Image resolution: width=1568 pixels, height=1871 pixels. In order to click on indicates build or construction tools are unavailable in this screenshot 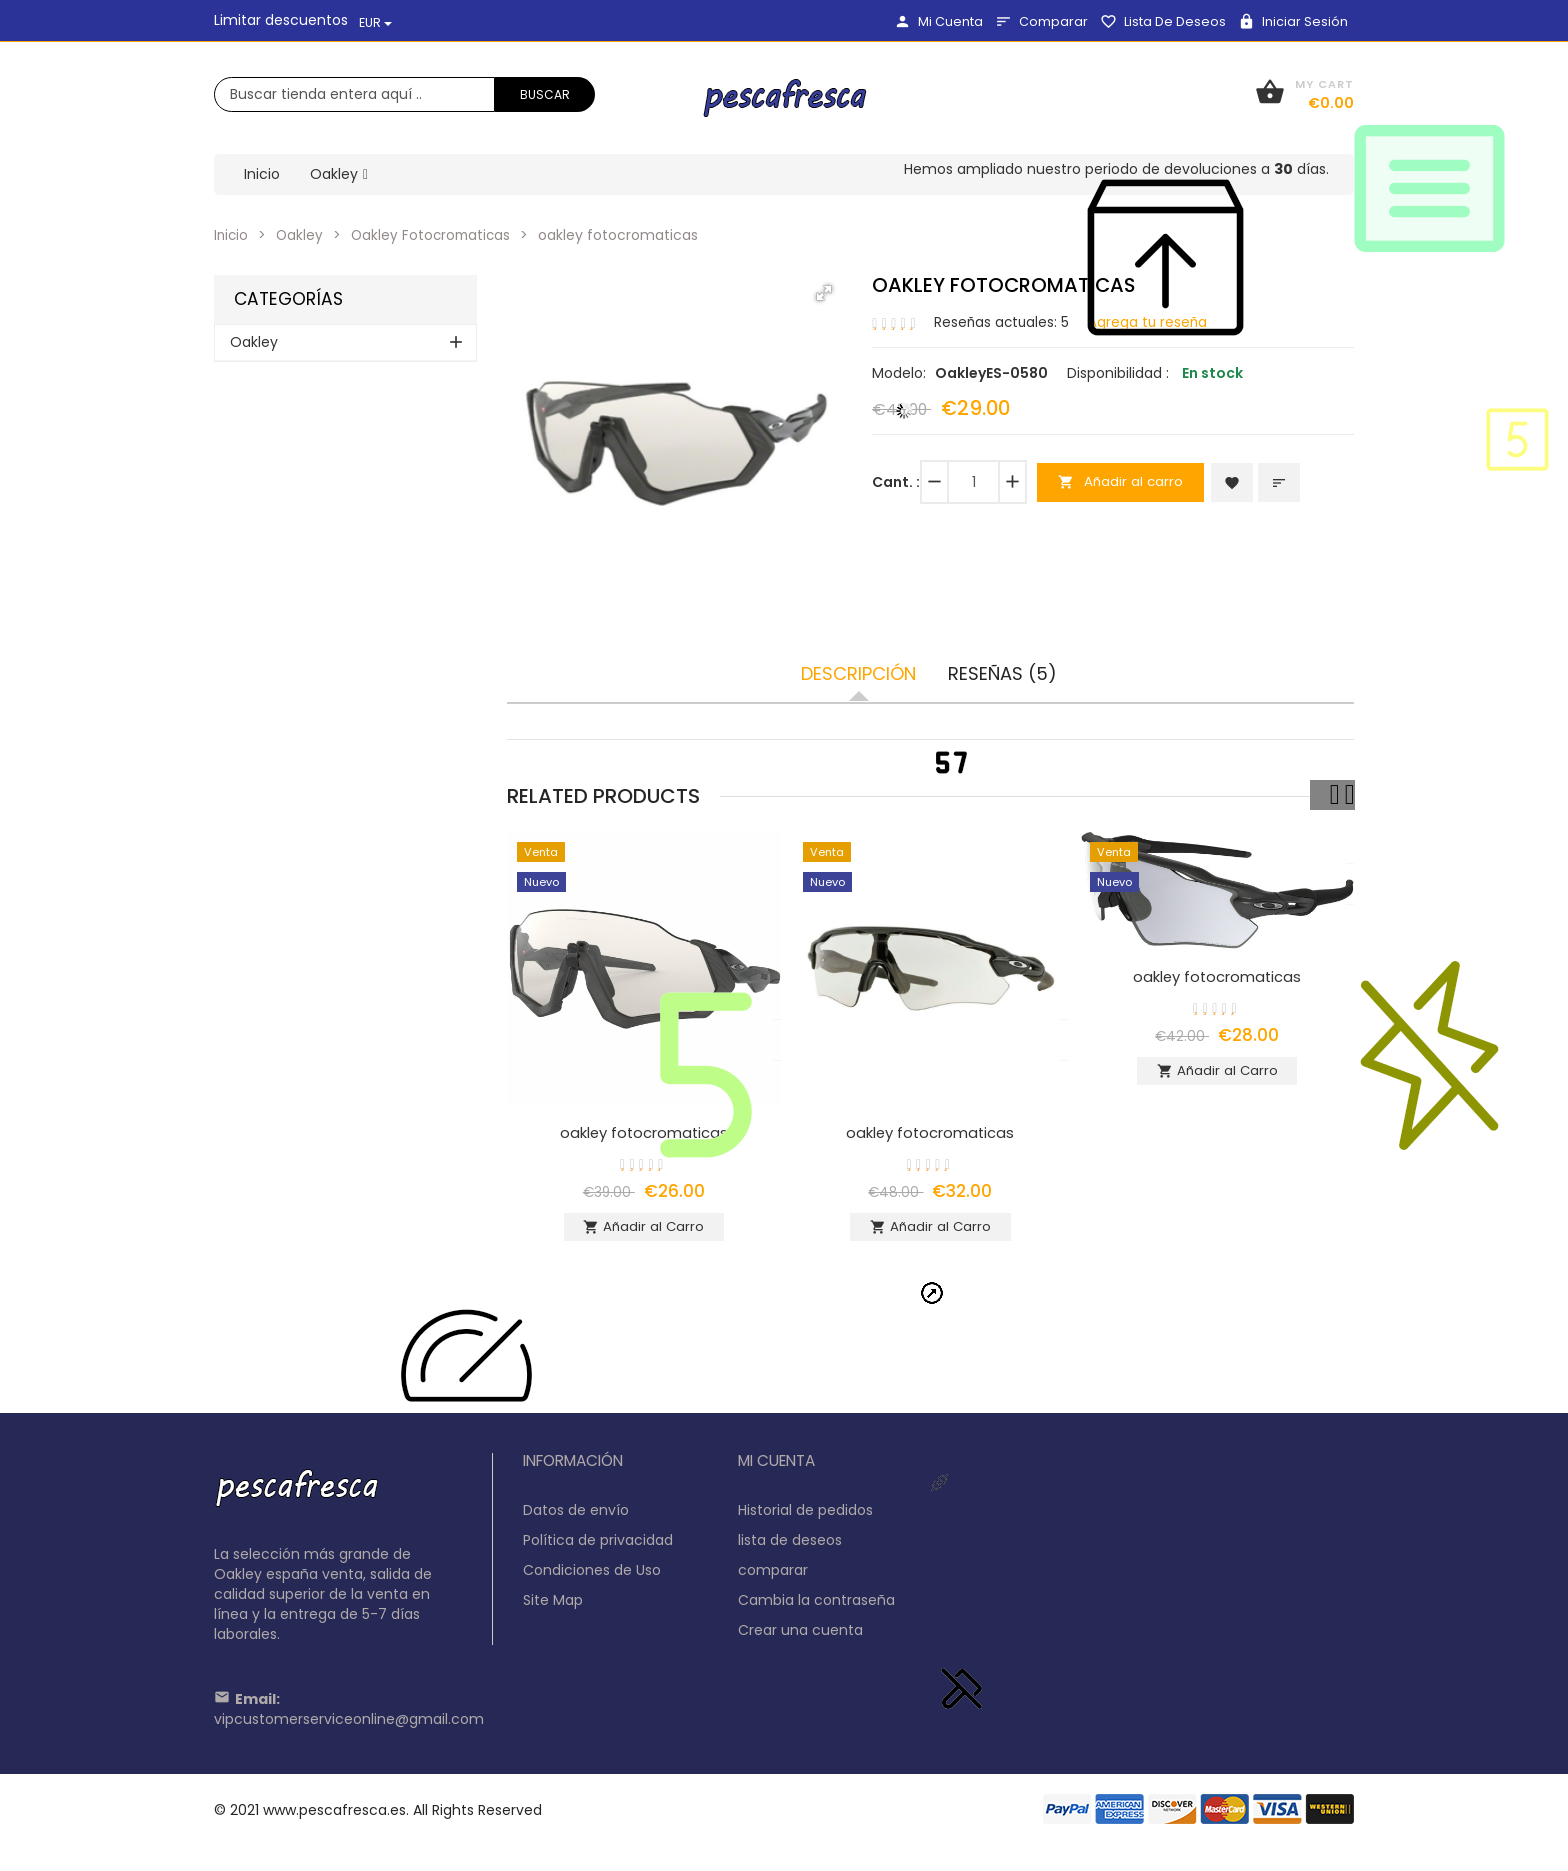, I will do `click(961, 1688)`.